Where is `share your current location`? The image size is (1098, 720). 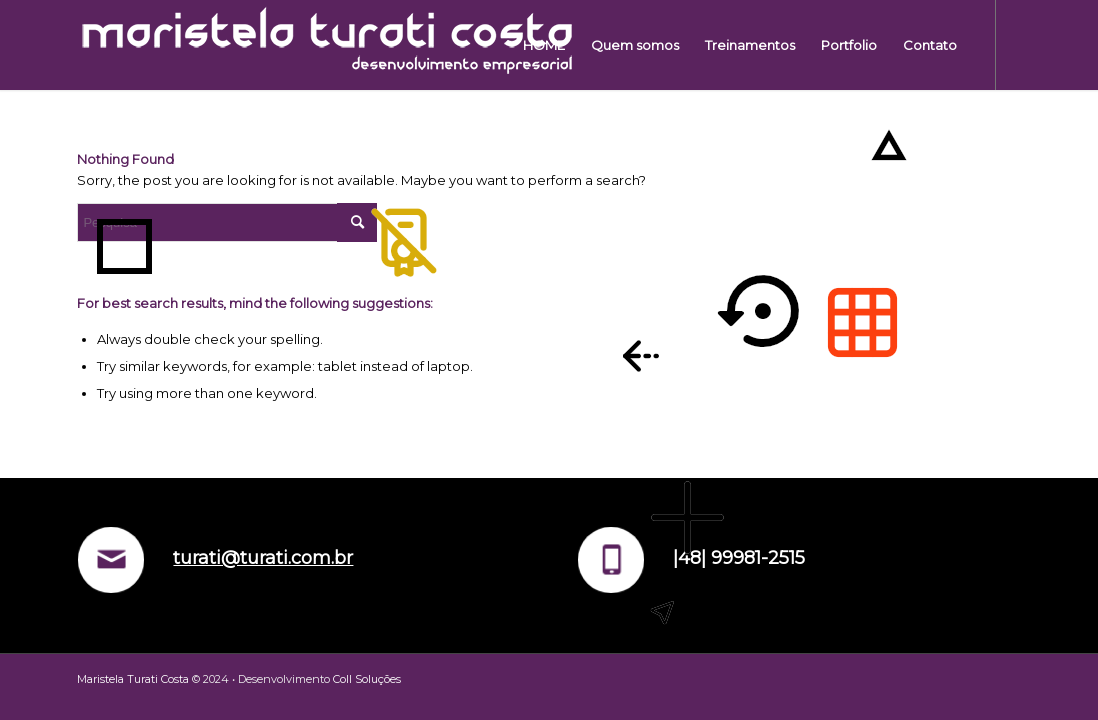
share your current location is located at coordinates (662, 612).